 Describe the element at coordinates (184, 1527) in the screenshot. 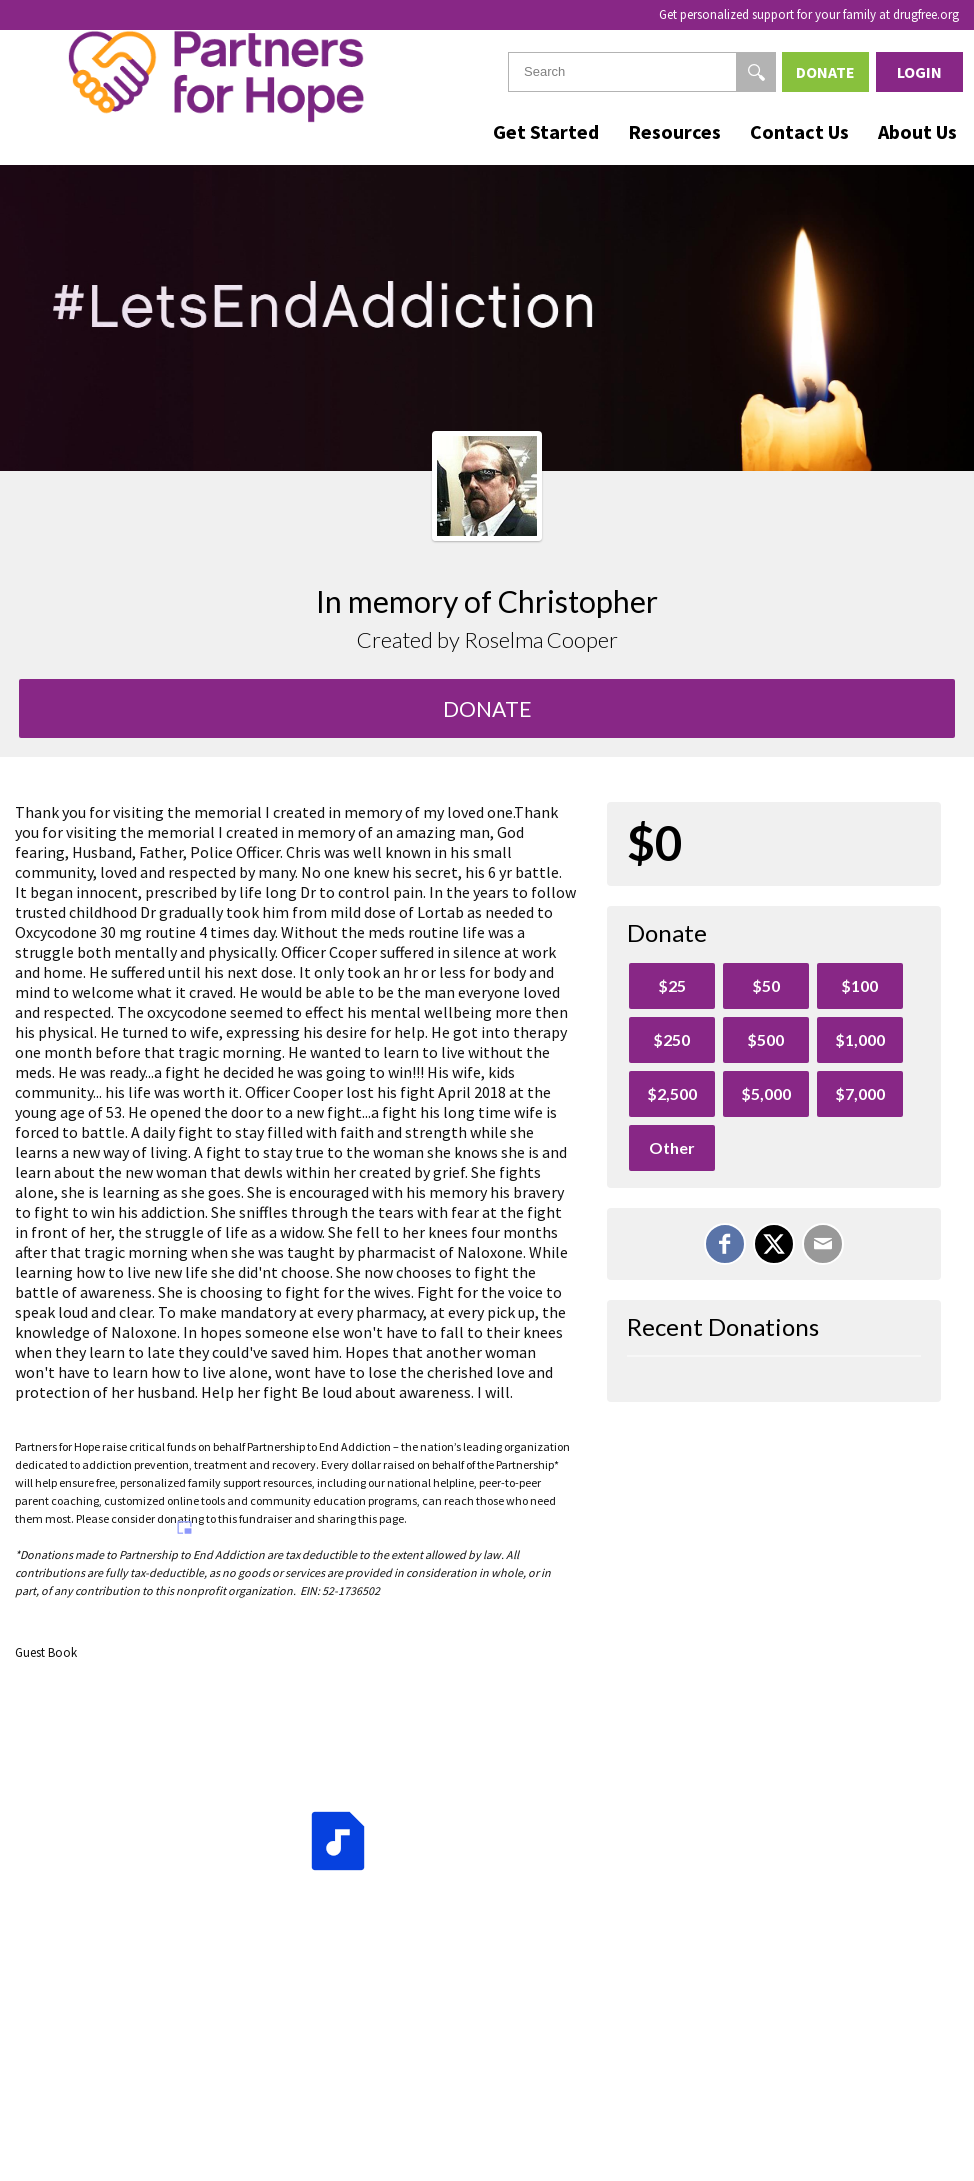

I see `enable picture-in-picture mode` at that location.